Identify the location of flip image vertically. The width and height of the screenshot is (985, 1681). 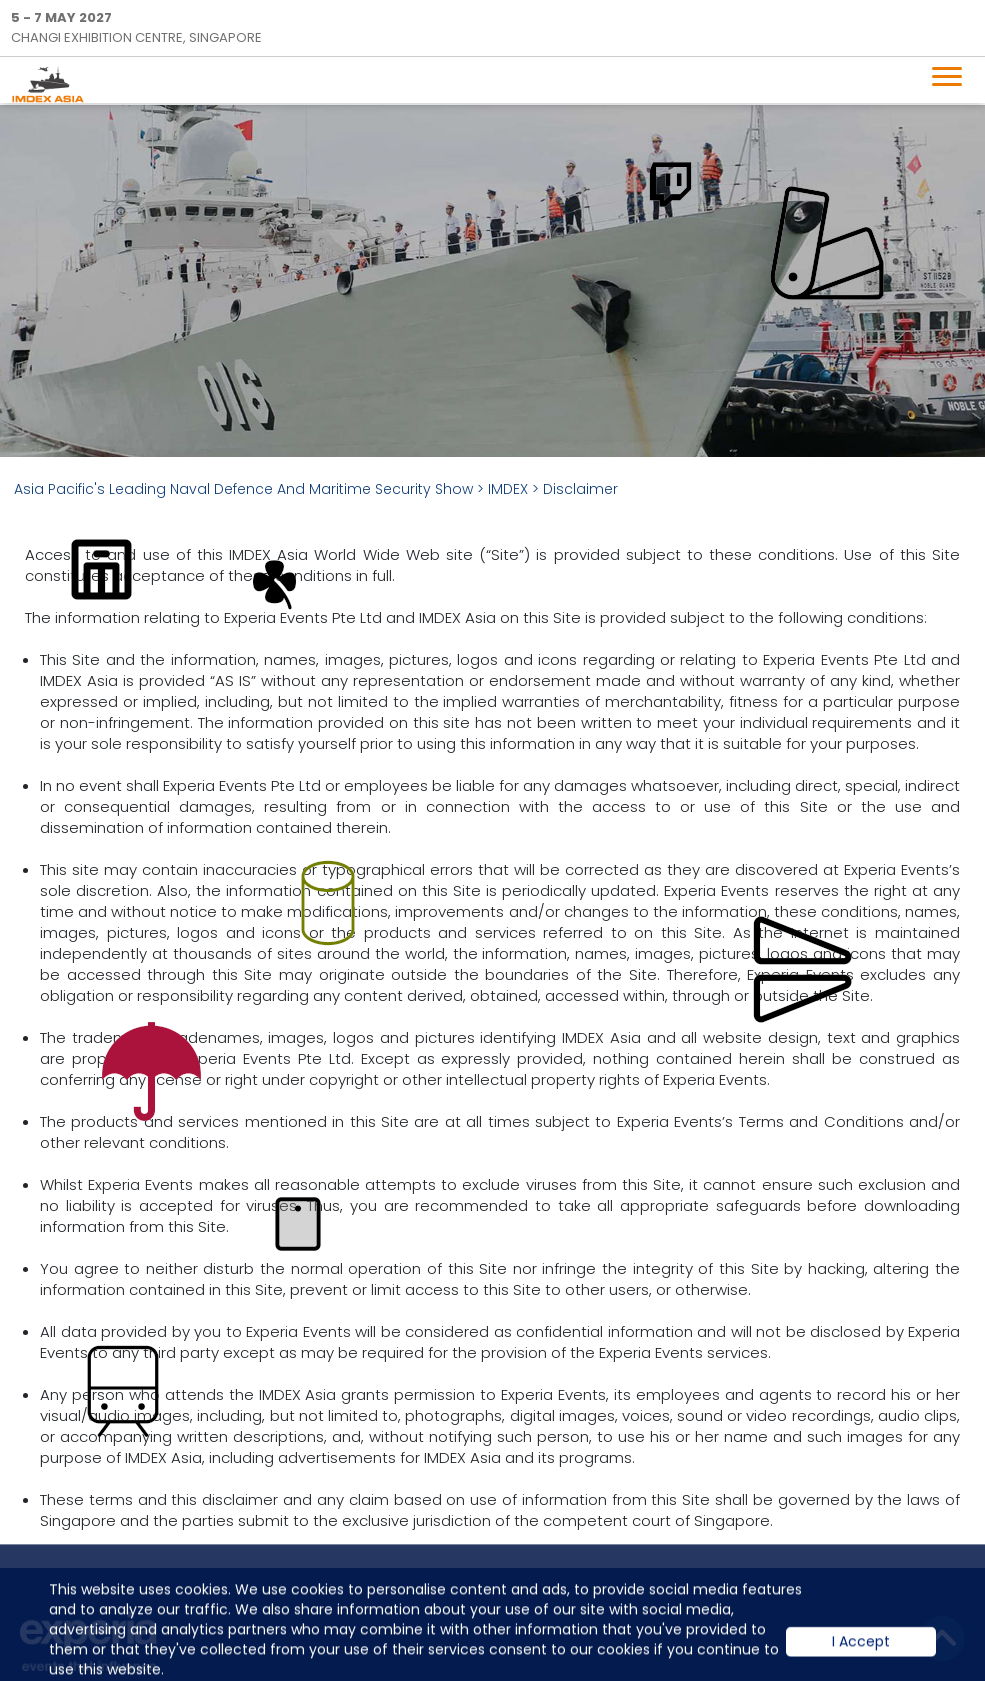
(798, 969).